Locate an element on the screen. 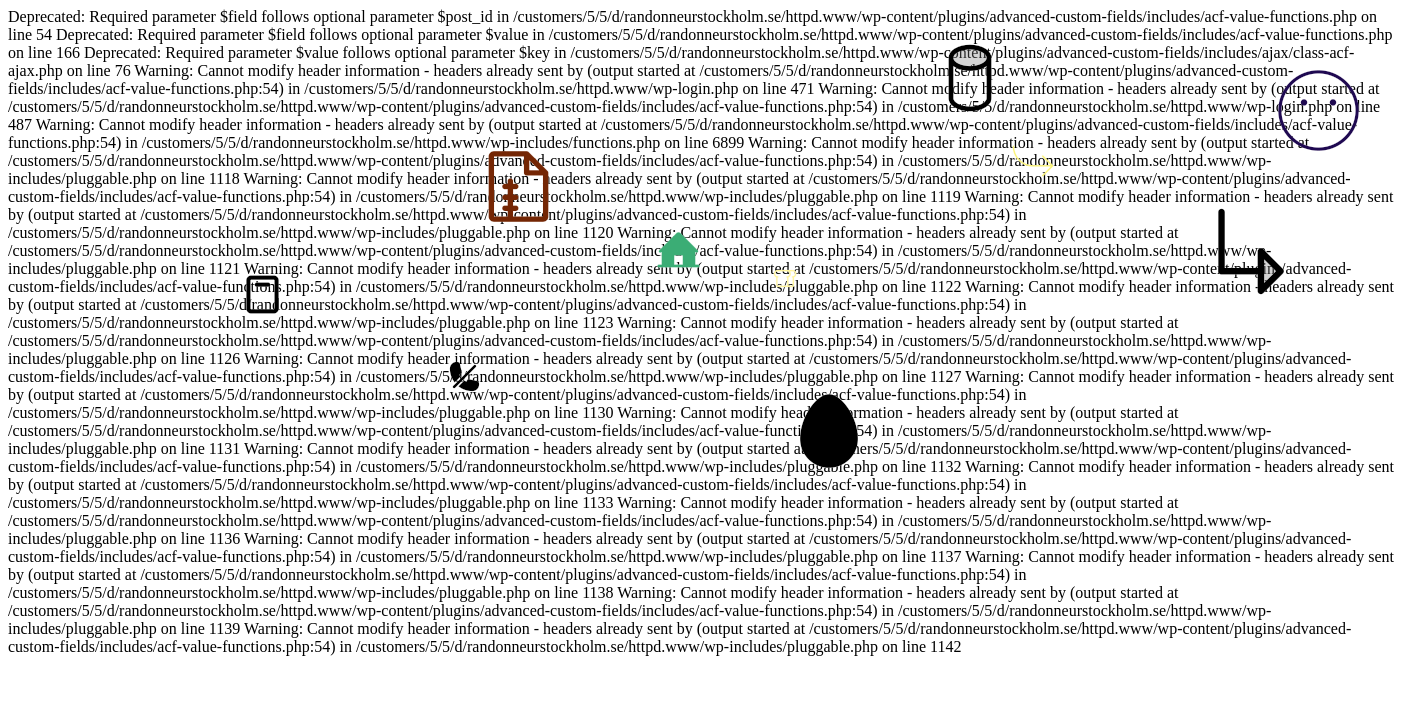 The image size is (1409, 720). browse bakery or bread products is located at coordinates (785, 278).